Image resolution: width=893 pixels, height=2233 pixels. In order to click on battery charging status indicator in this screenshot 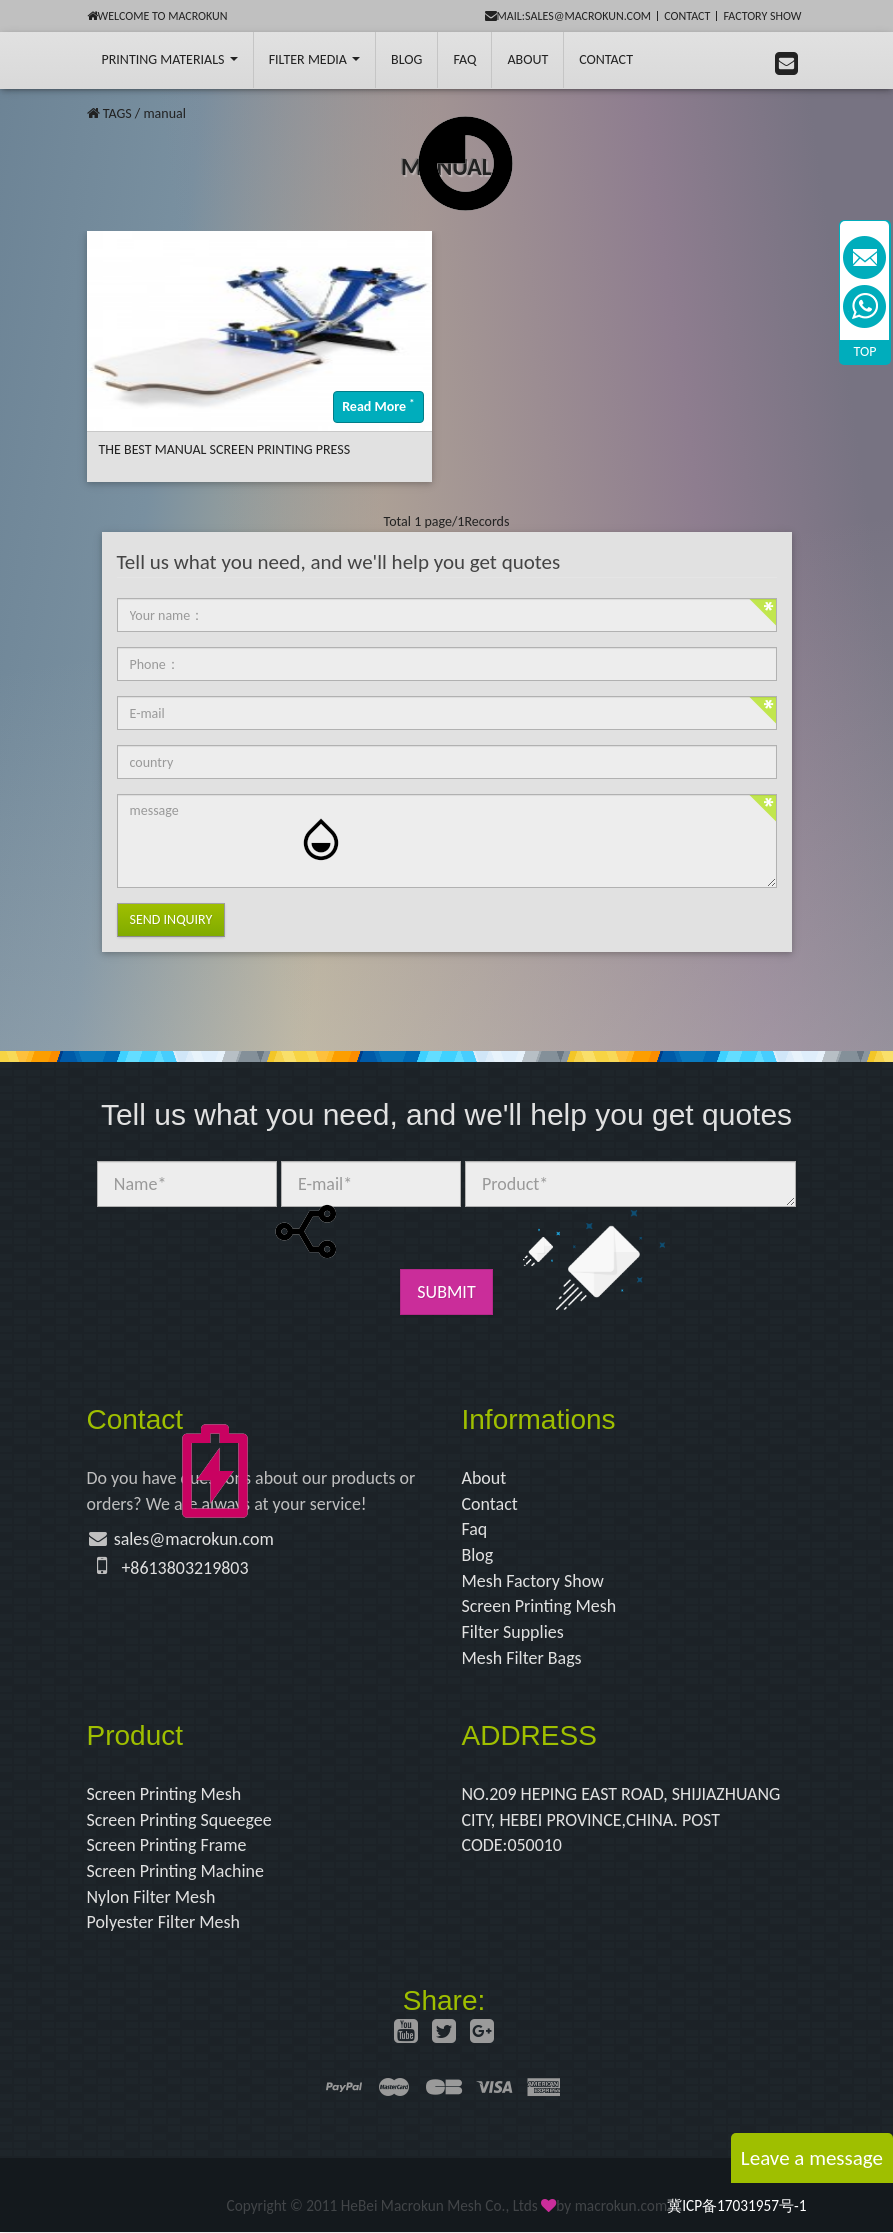, I will do `click(215, 1471)`.